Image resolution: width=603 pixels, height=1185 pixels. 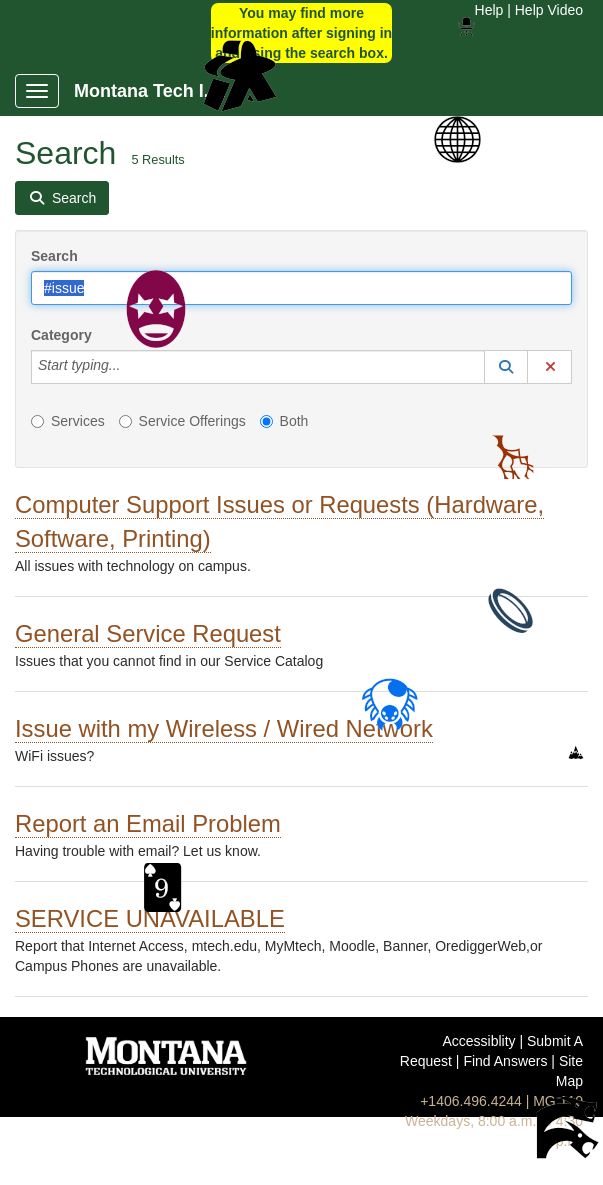 What do you see at coordinates (511, 611) in the screenshot?
I see `view tire or wheel settings` at bounding box center [511, 611].